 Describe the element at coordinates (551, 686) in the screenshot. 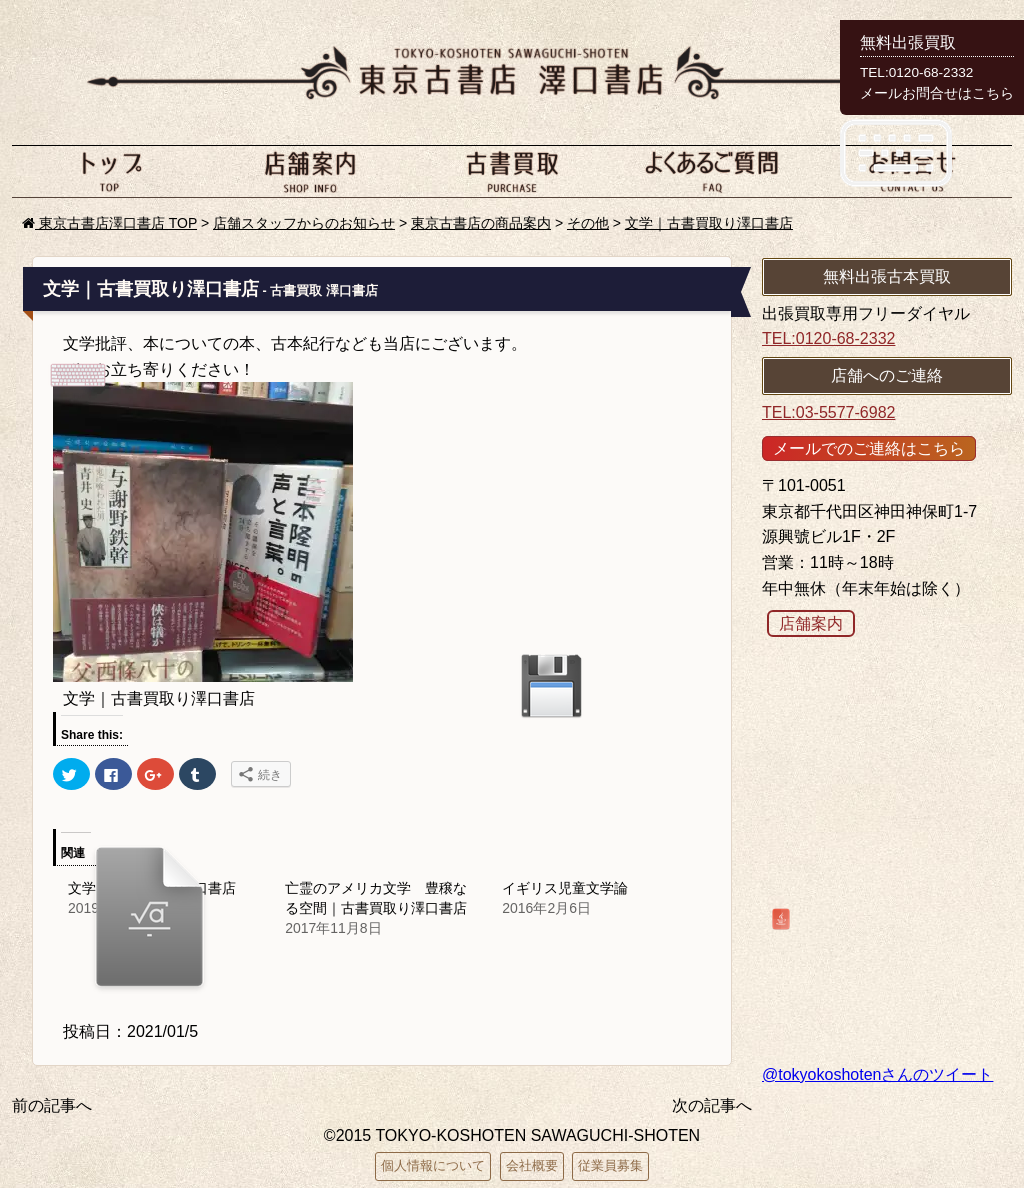

I see `save the current file or document` at that location.